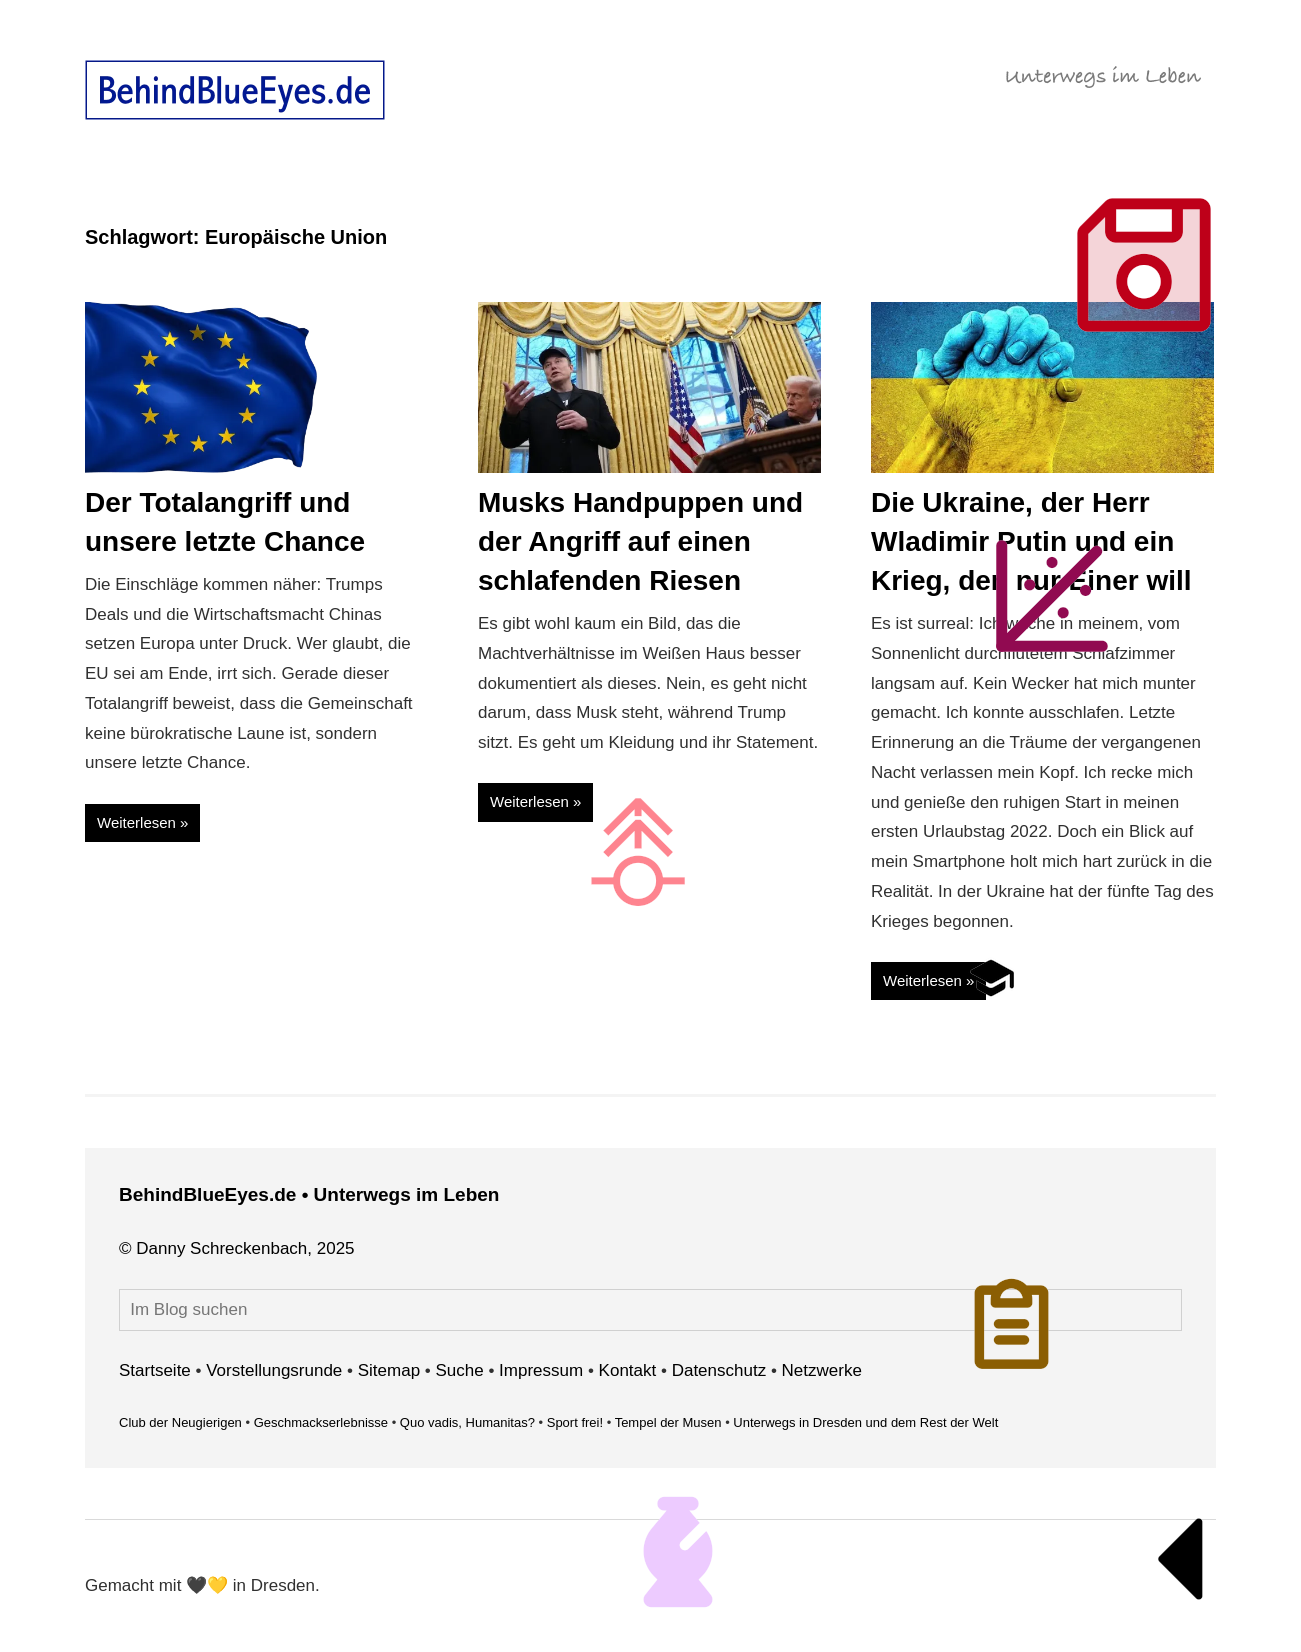 This screenshot has width=1301, height=1652. Describe the element at coordinates (678, 1552) in the screenshot. I see `represents the bishop piece in a chess game` at that location.